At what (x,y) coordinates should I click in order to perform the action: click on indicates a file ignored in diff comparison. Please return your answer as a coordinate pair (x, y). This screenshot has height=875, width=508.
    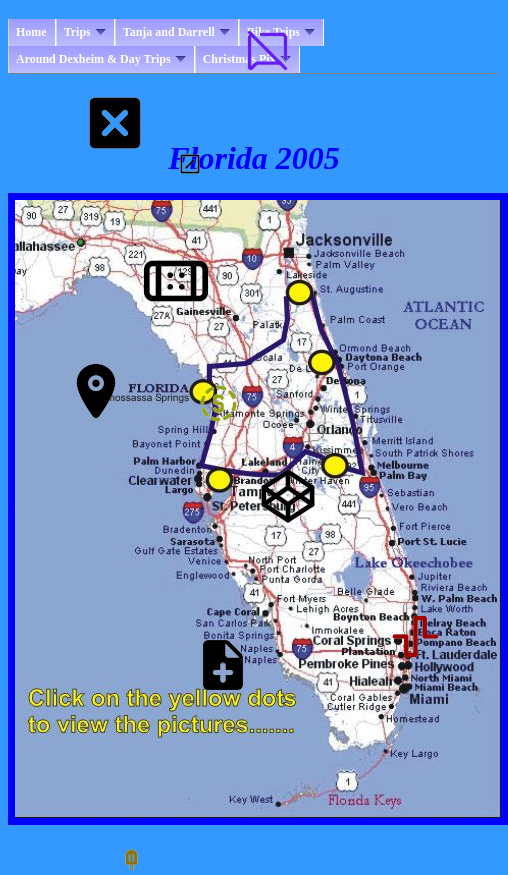
    Looking at the image, I should click on (190, 164).